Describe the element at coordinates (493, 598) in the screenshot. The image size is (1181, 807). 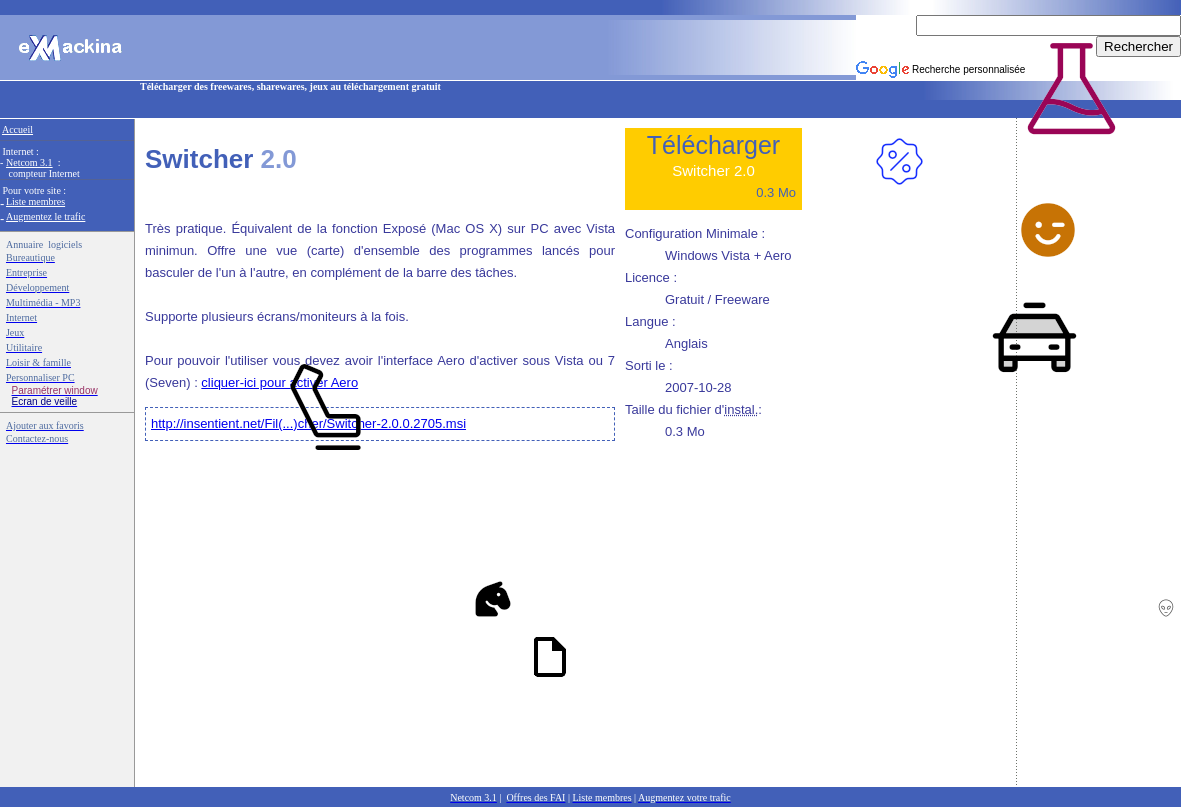
I see `chess game or strategy app` at that location.